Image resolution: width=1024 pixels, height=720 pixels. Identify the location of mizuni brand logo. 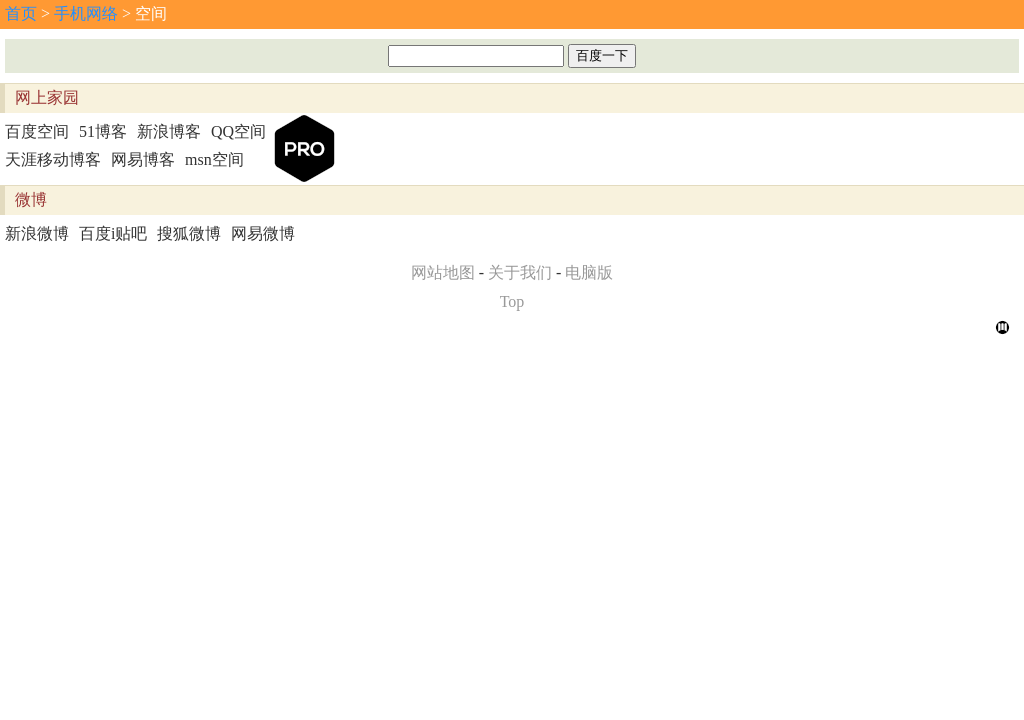
(1002, 327).